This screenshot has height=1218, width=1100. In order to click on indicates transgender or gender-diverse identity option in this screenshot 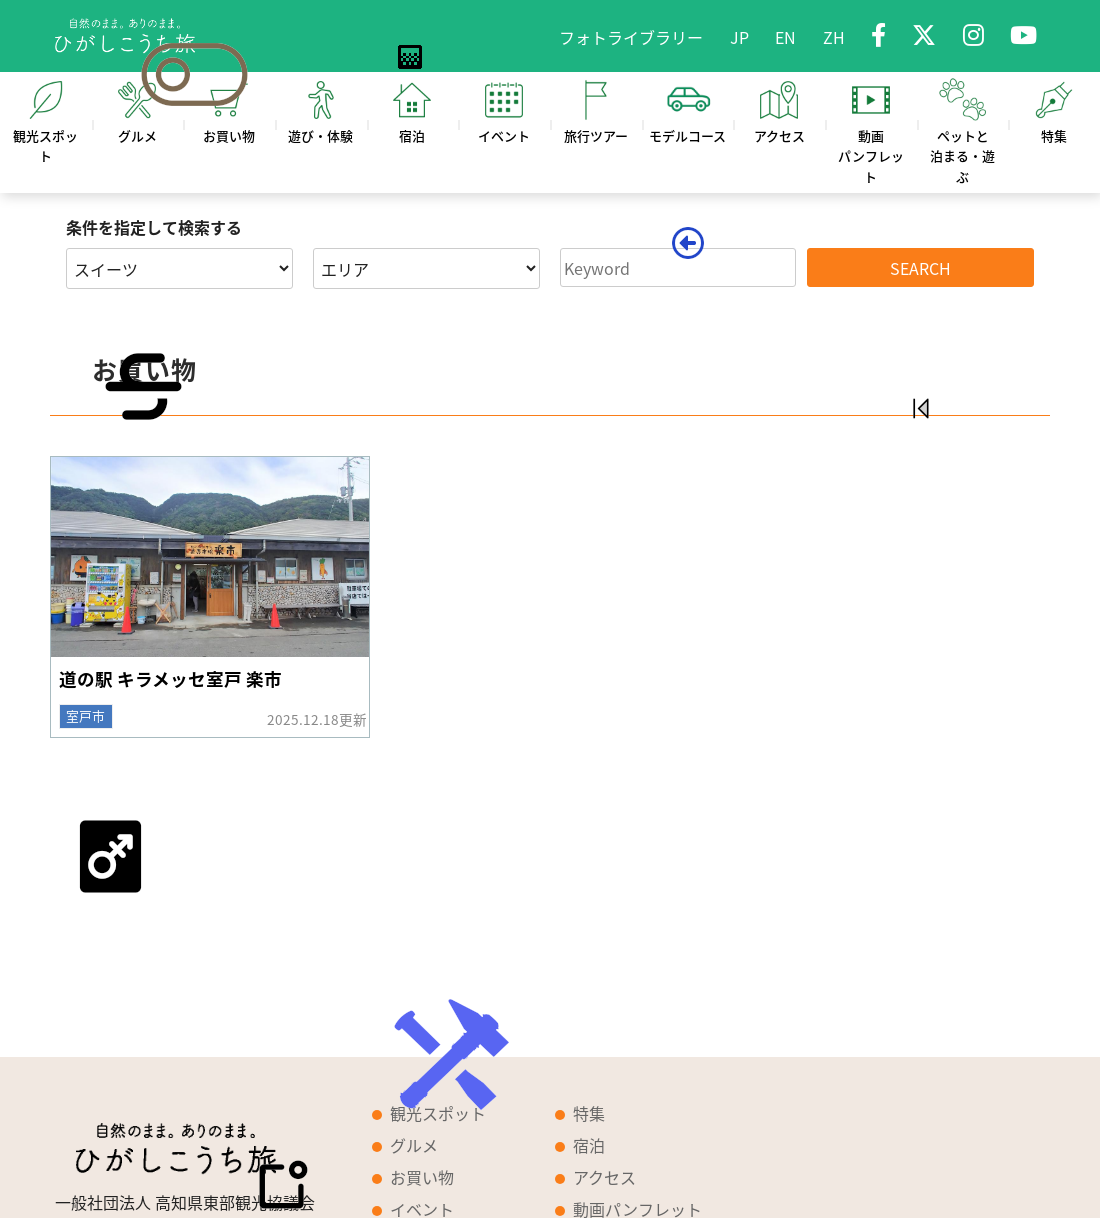, I will do `click(110, 856)`.